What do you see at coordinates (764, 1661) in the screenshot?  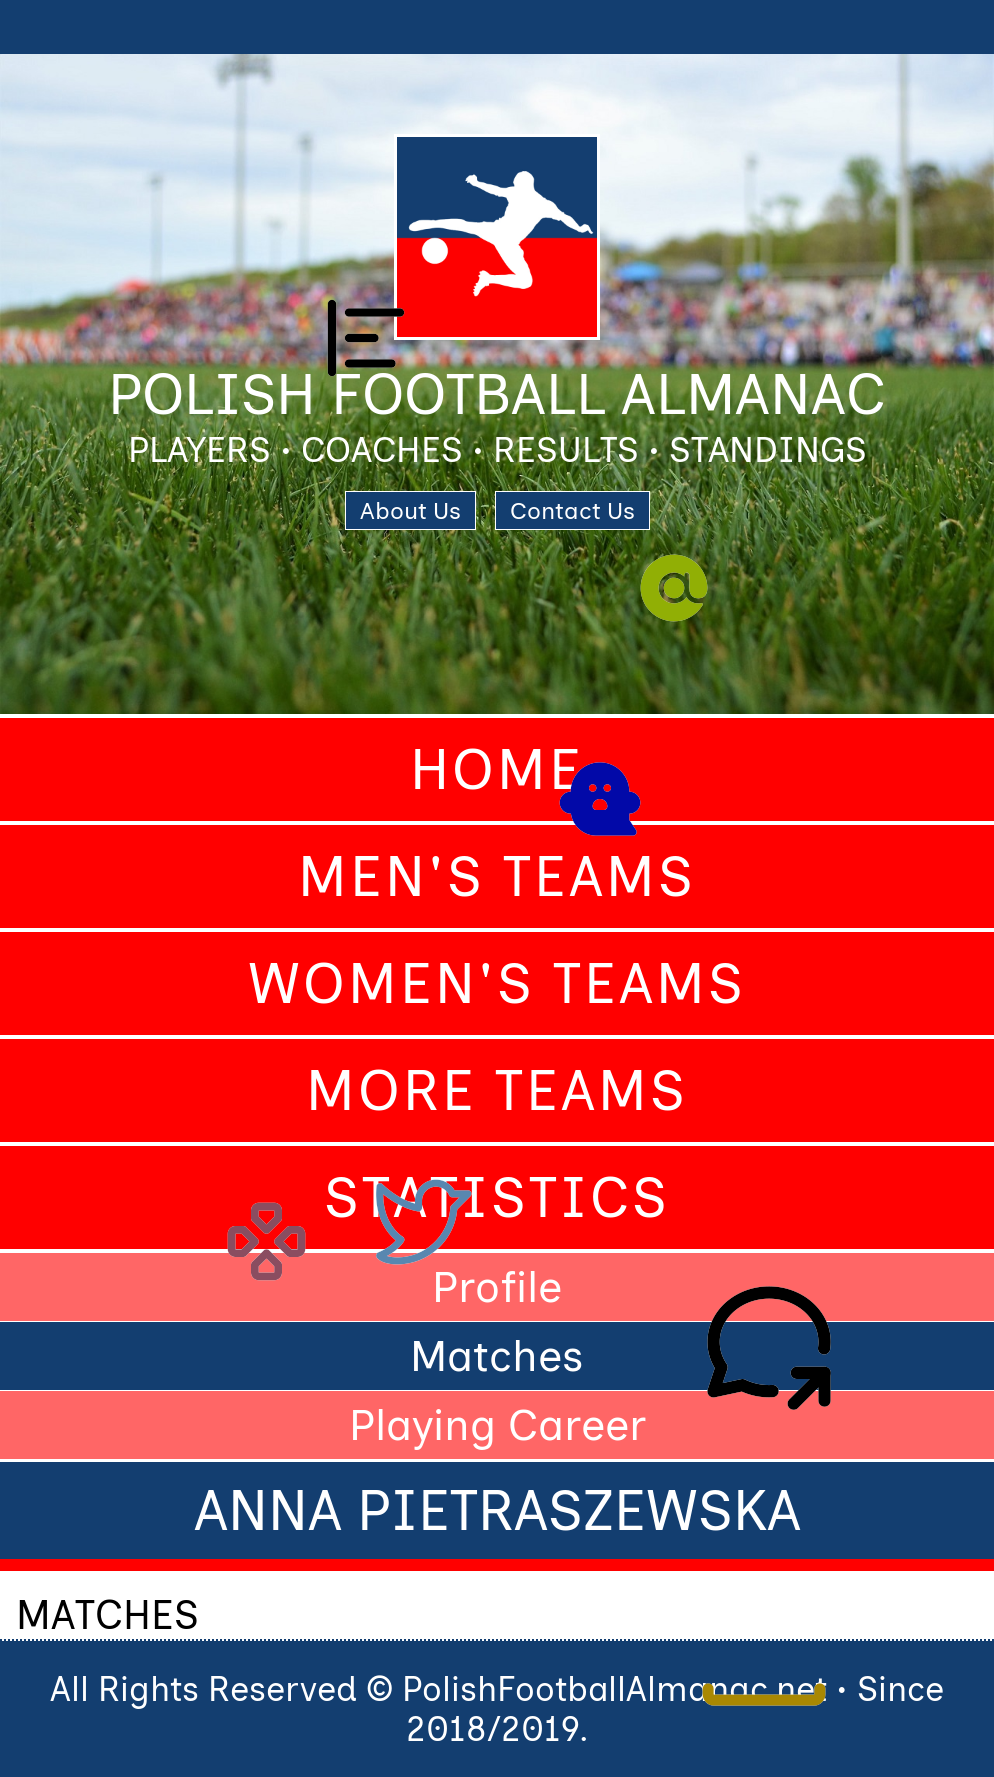 I see `insert a space character` at bounding box center [764, 1661].